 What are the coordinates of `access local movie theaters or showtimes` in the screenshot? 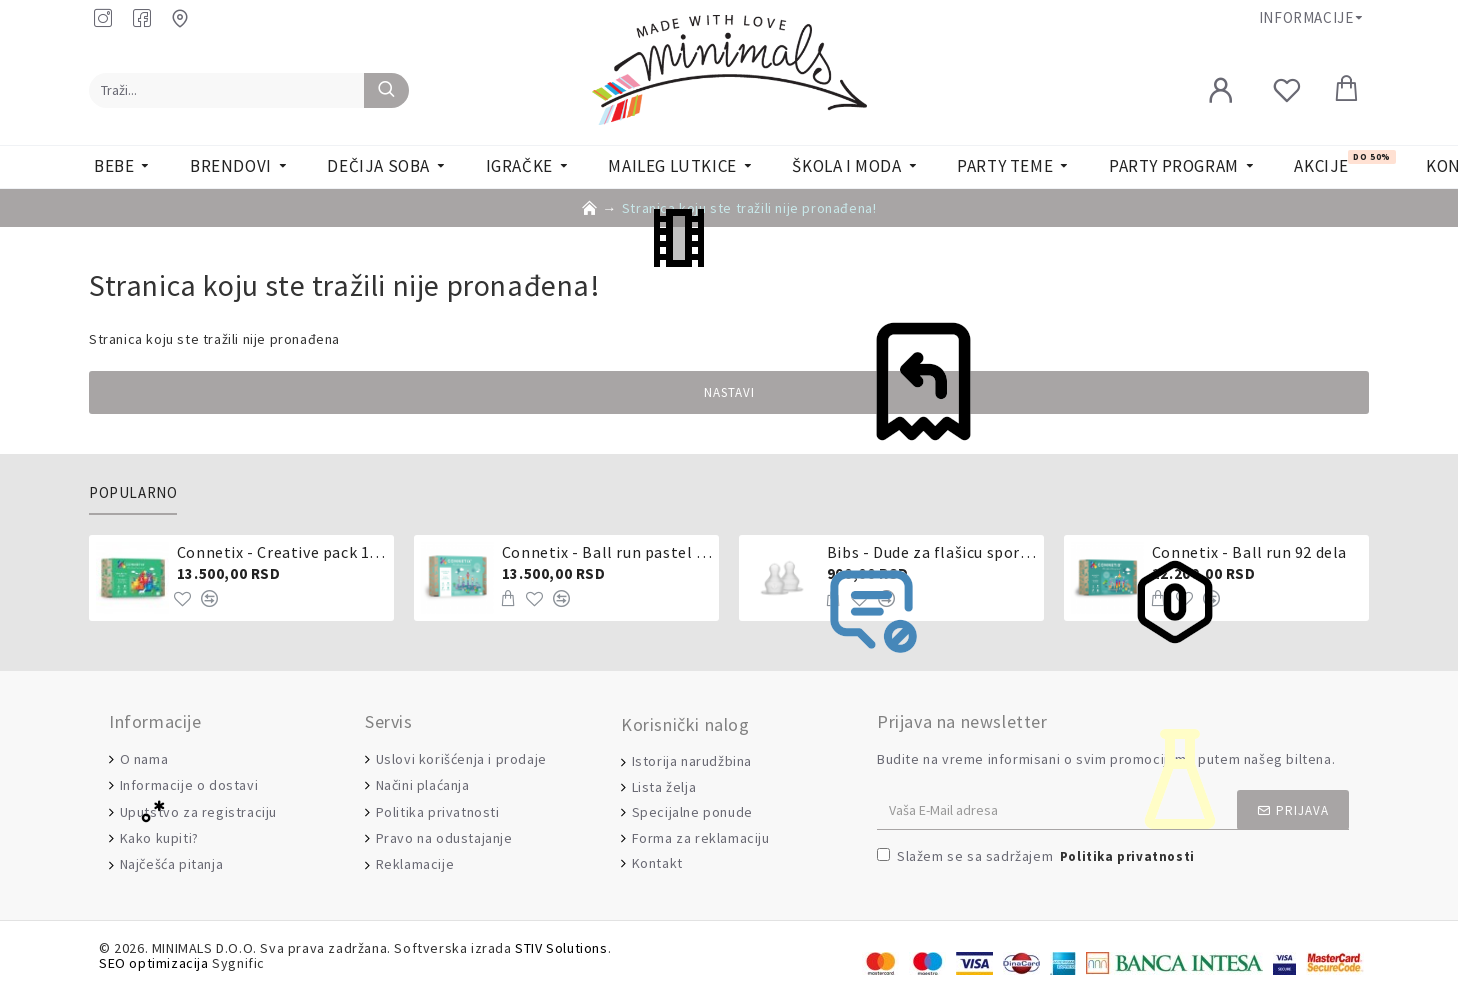 It's located at (679, 238).